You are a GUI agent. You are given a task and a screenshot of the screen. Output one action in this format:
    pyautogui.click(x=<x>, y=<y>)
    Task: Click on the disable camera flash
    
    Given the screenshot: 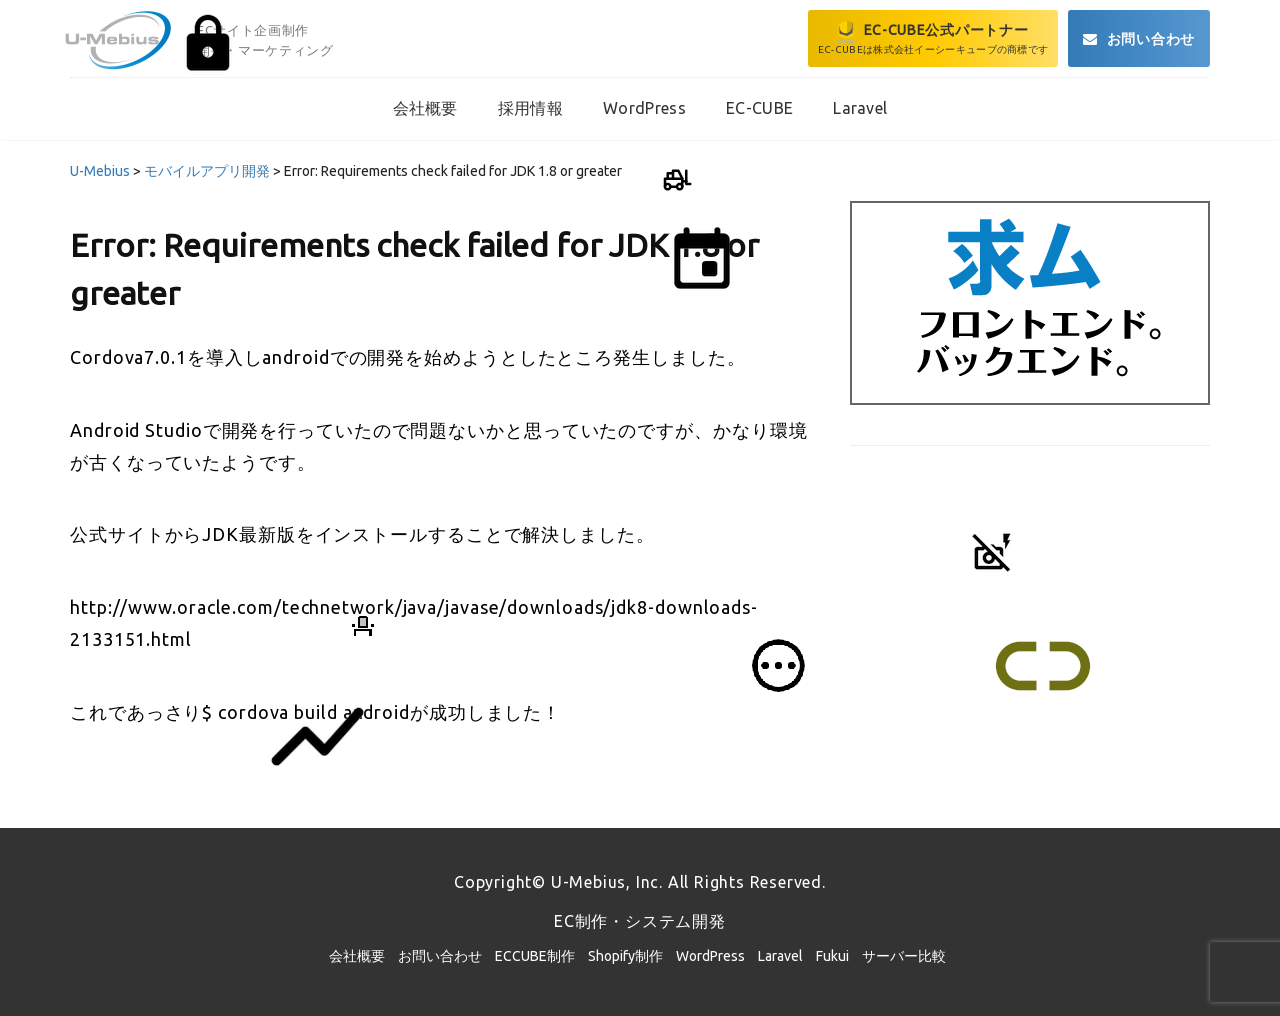 What is the action you would take?
    pyautogui.click(x=992, y=551)
    